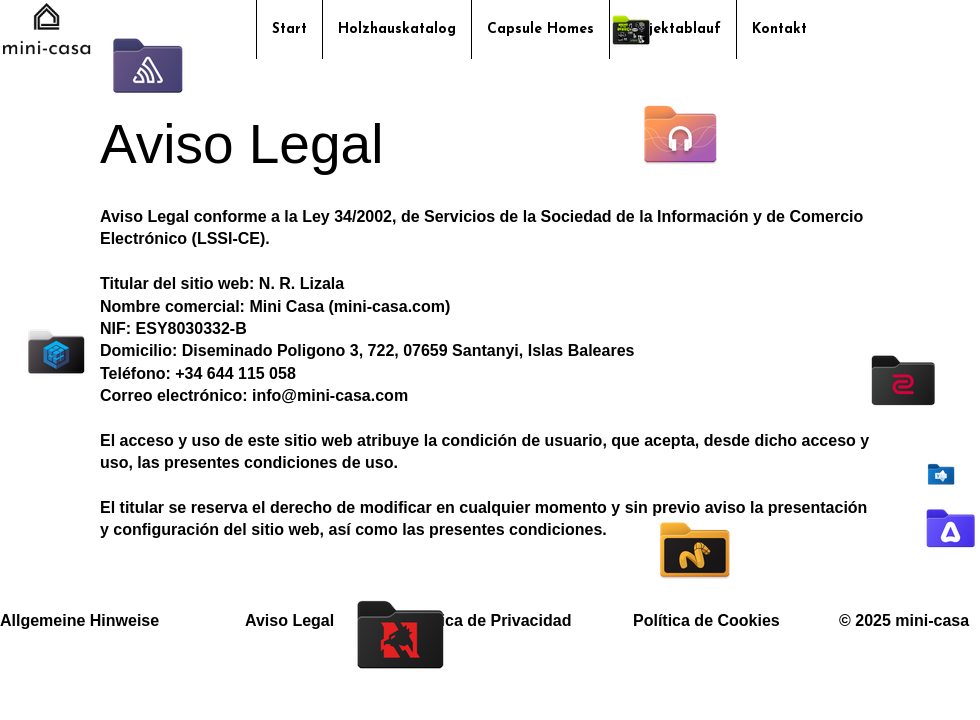 Image resolution: width=980 pixels, height=720 pixels. What do you see at coordinates (903, 382) in the screenshot?
I see `folder containing BenQ ZOWIE gaming peripherals software or drivers` at bounding box center [903, 382].